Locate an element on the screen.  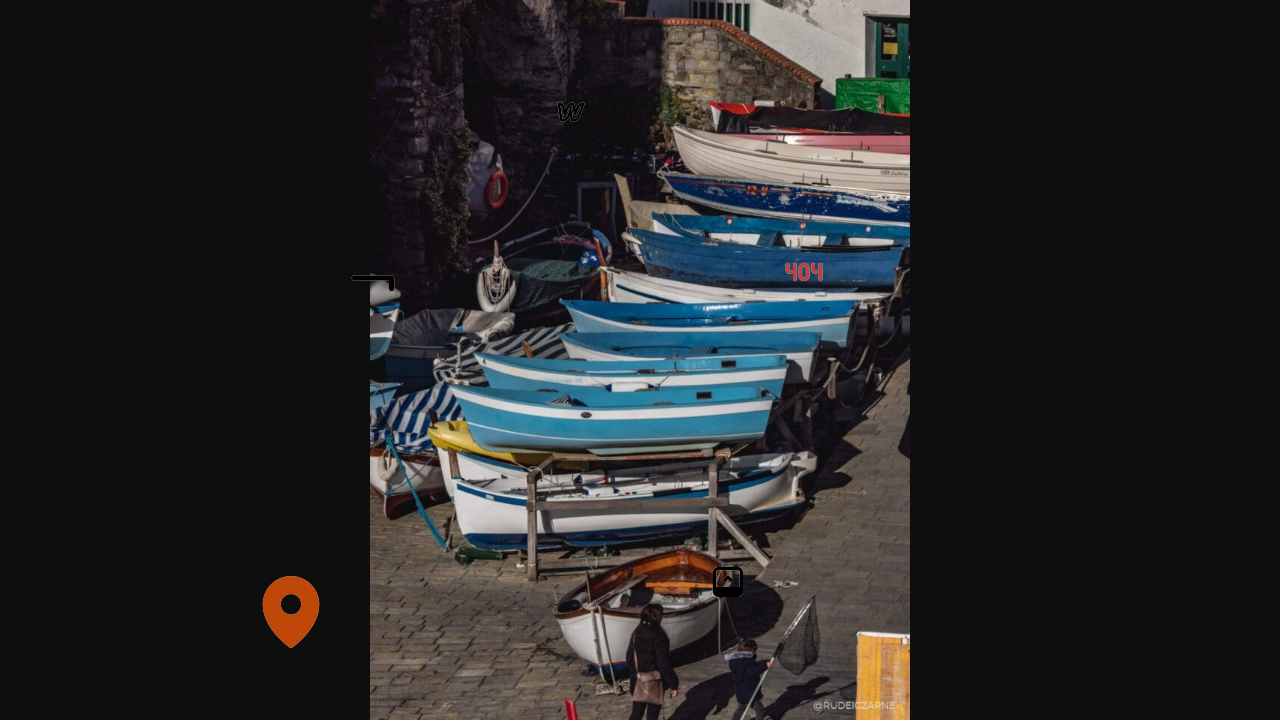
logical NOT operator symbol is located at coordinates (373, 278).